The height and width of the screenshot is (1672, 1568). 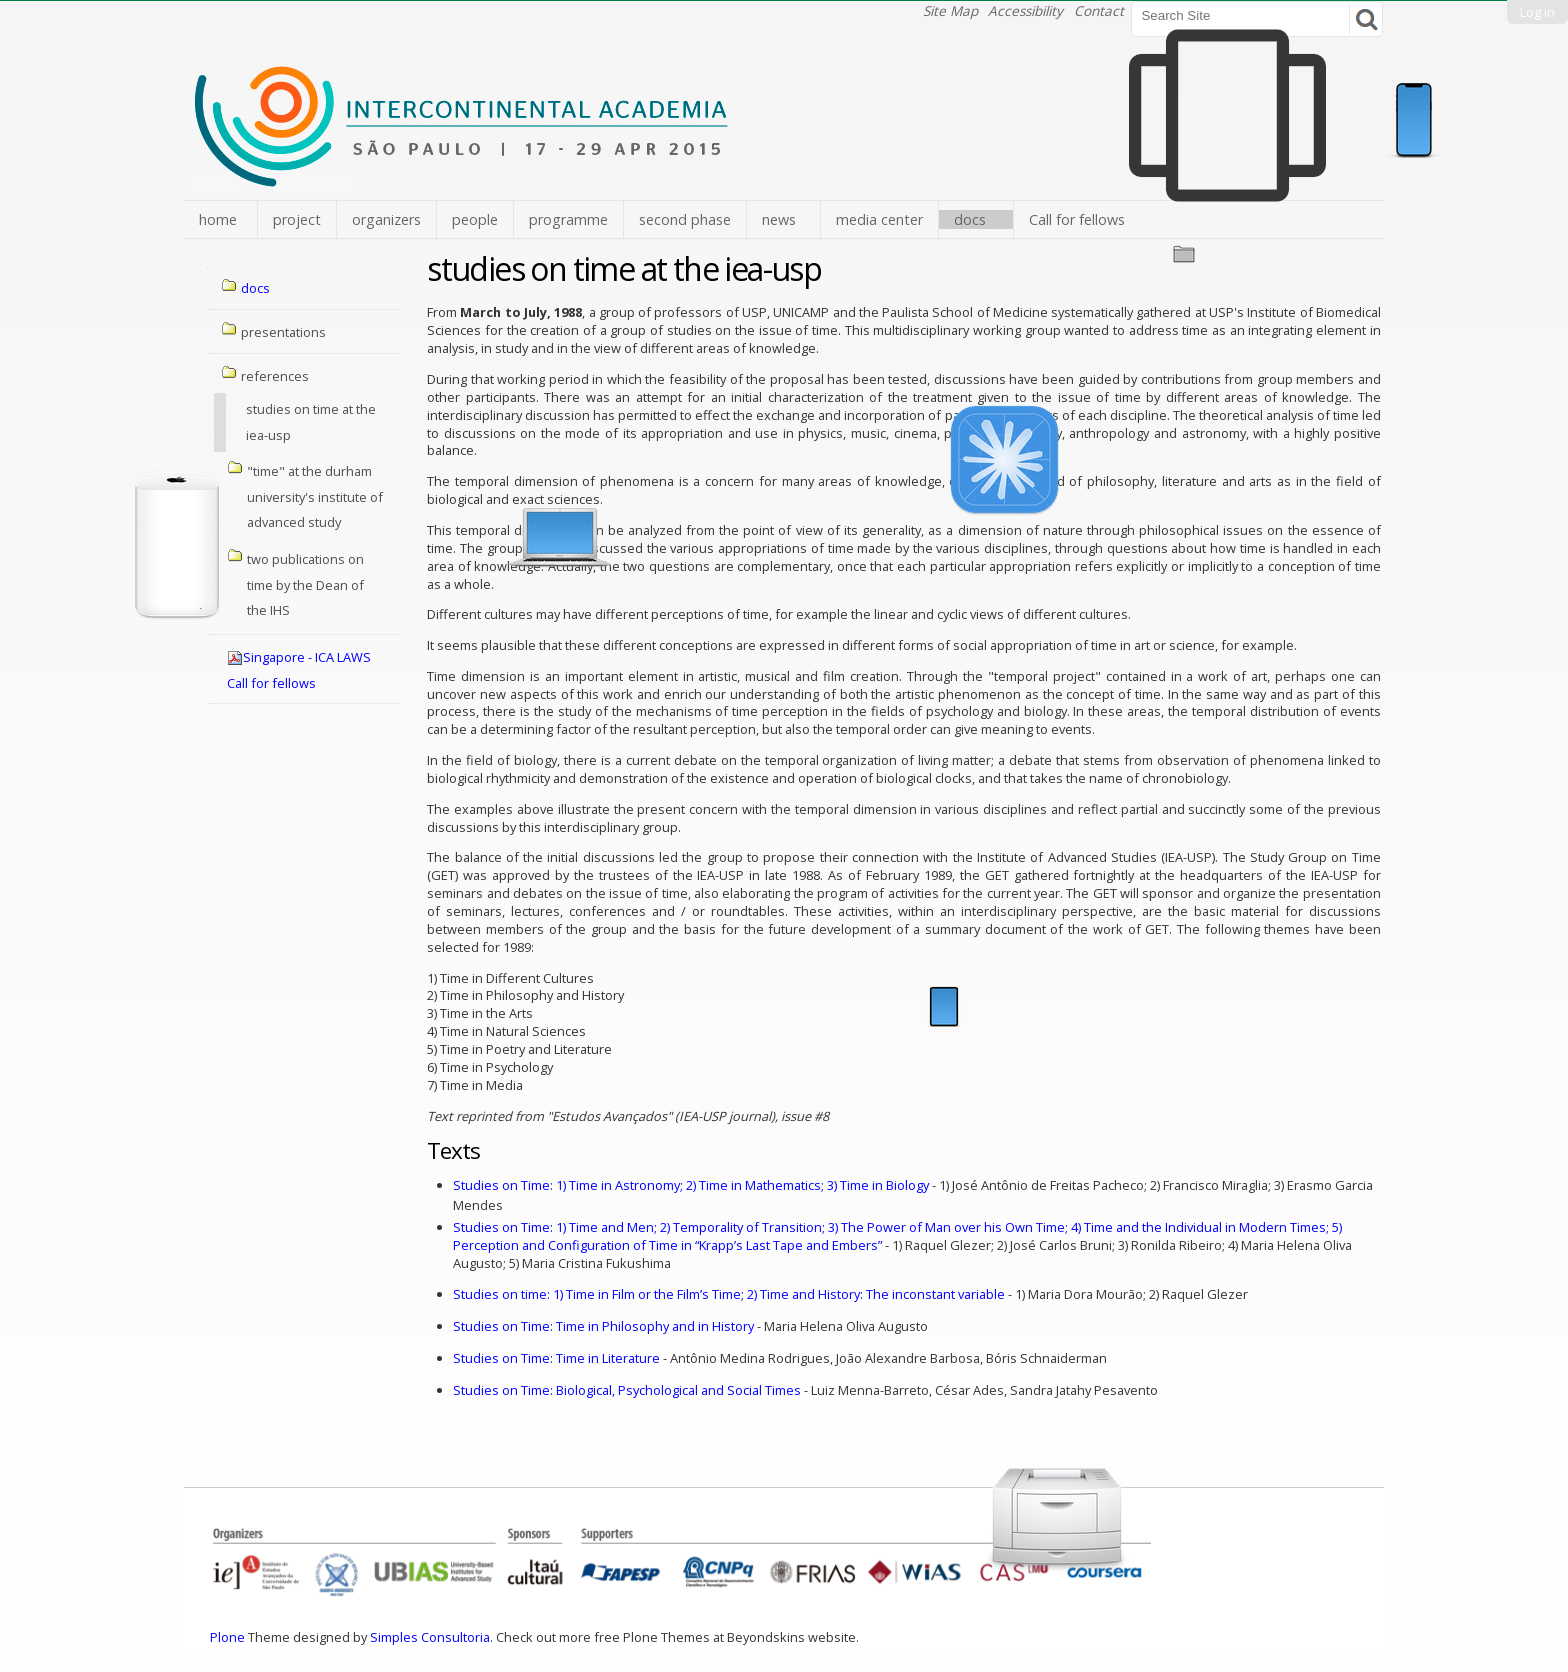 I want to click on iPad device icon, so click(x=944, y=1007).